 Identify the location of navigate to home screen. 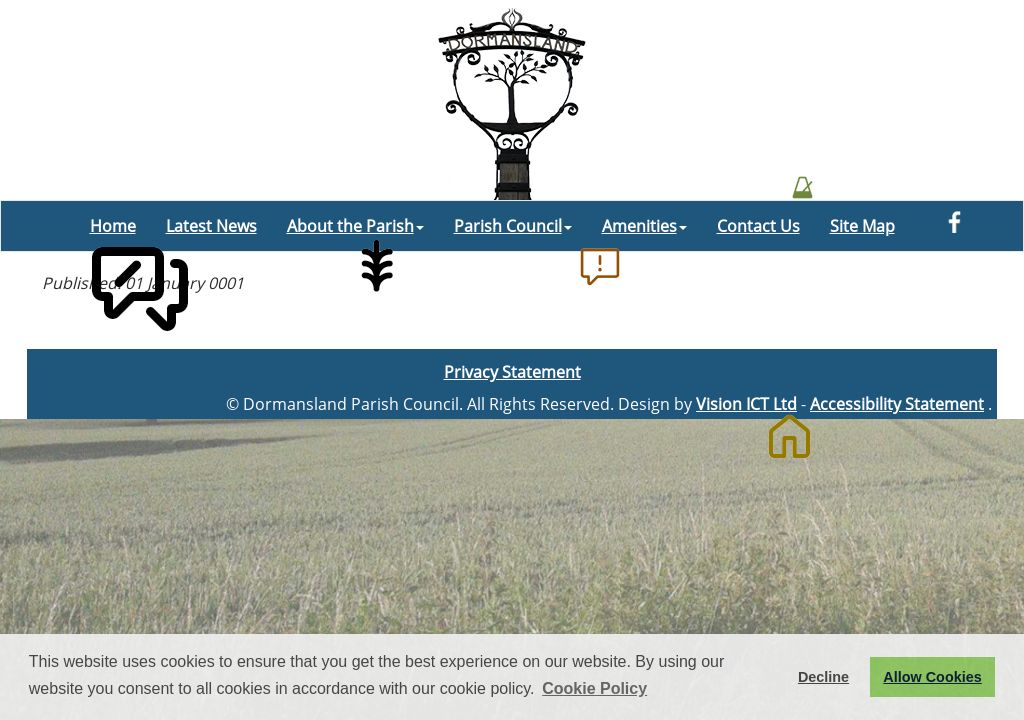
(789, 437).